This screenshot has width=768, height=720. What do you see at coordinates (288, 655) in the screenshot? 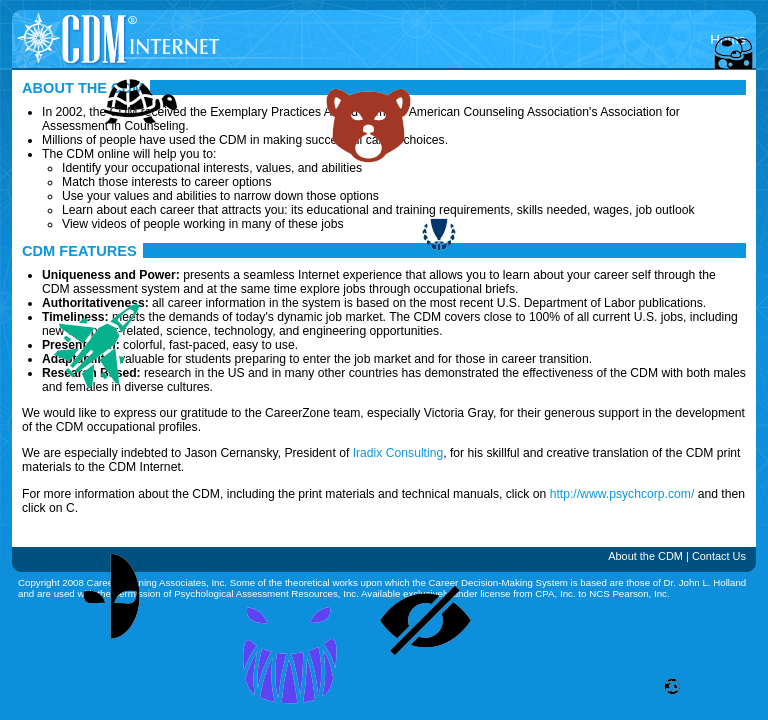
I see `indicates a villain or enemy character` at bounding box center [288, 655].